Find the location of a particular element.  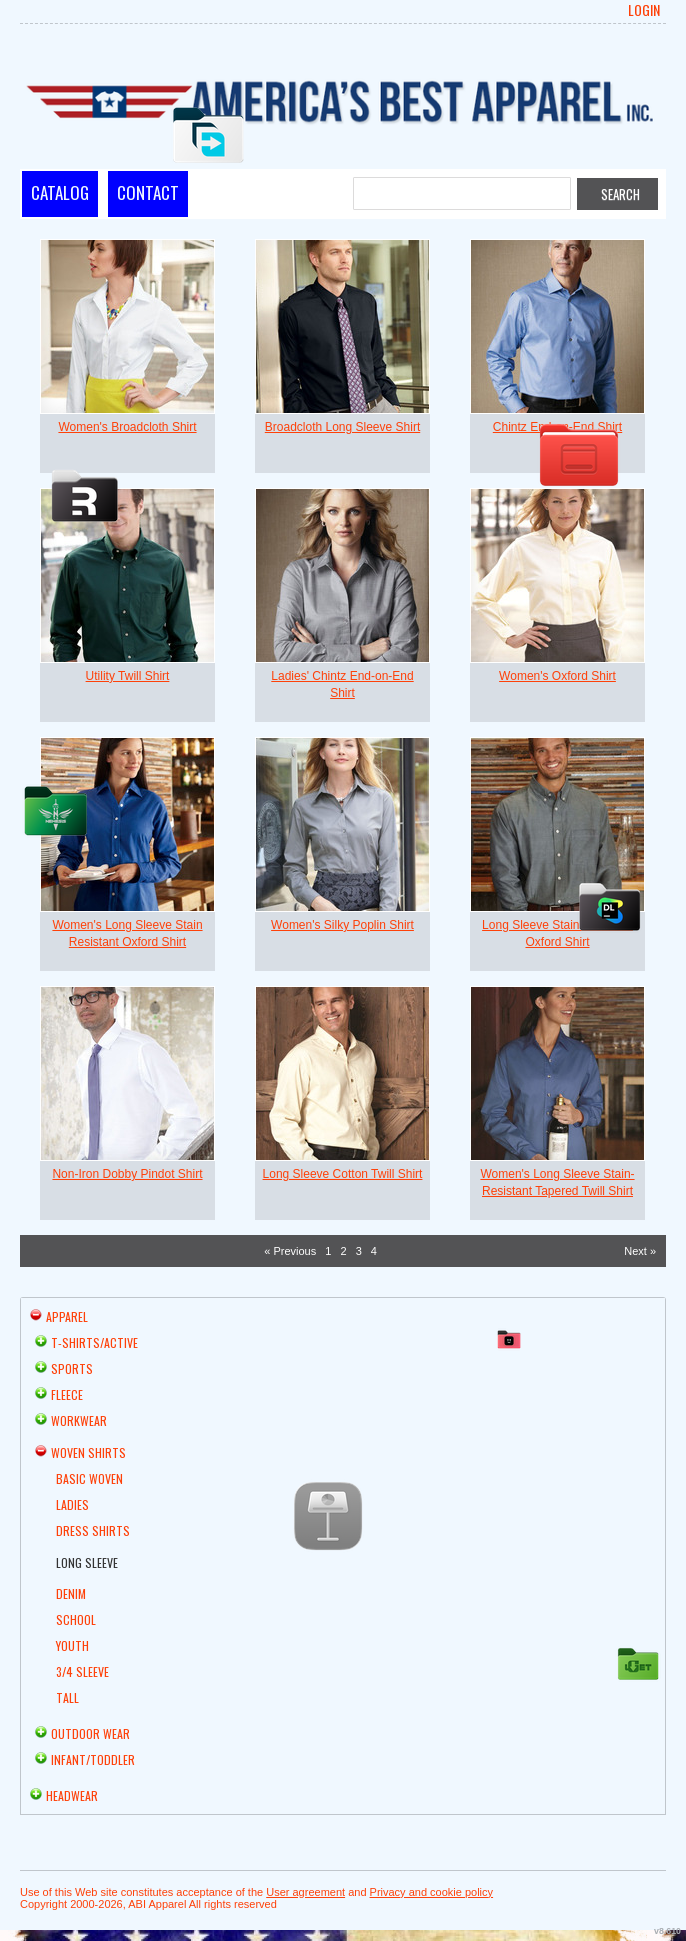

open remix project folder is located at coordinates (84, 497).